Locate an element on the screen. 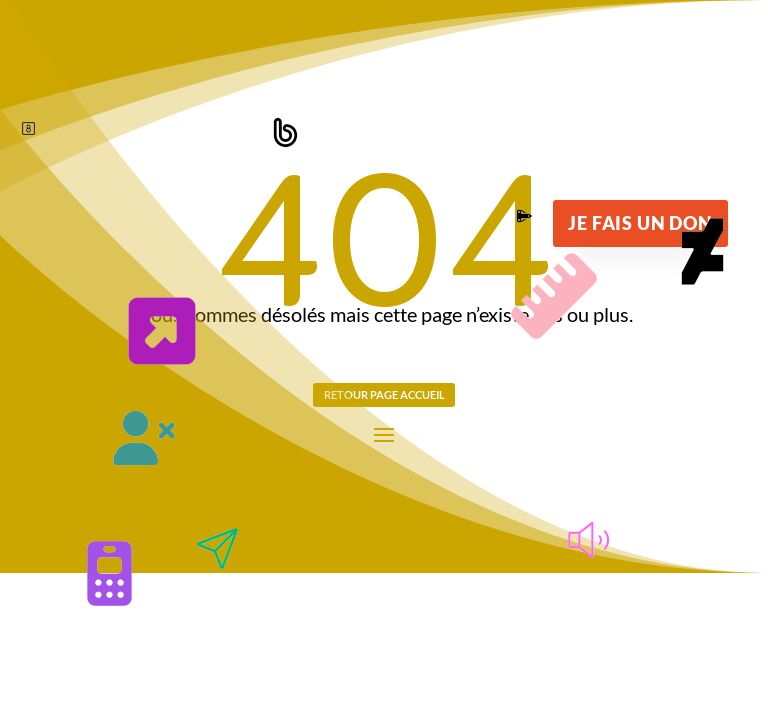 This screenshot has height=720, width=768. access measurement tools is located at coordinates (554, 296).